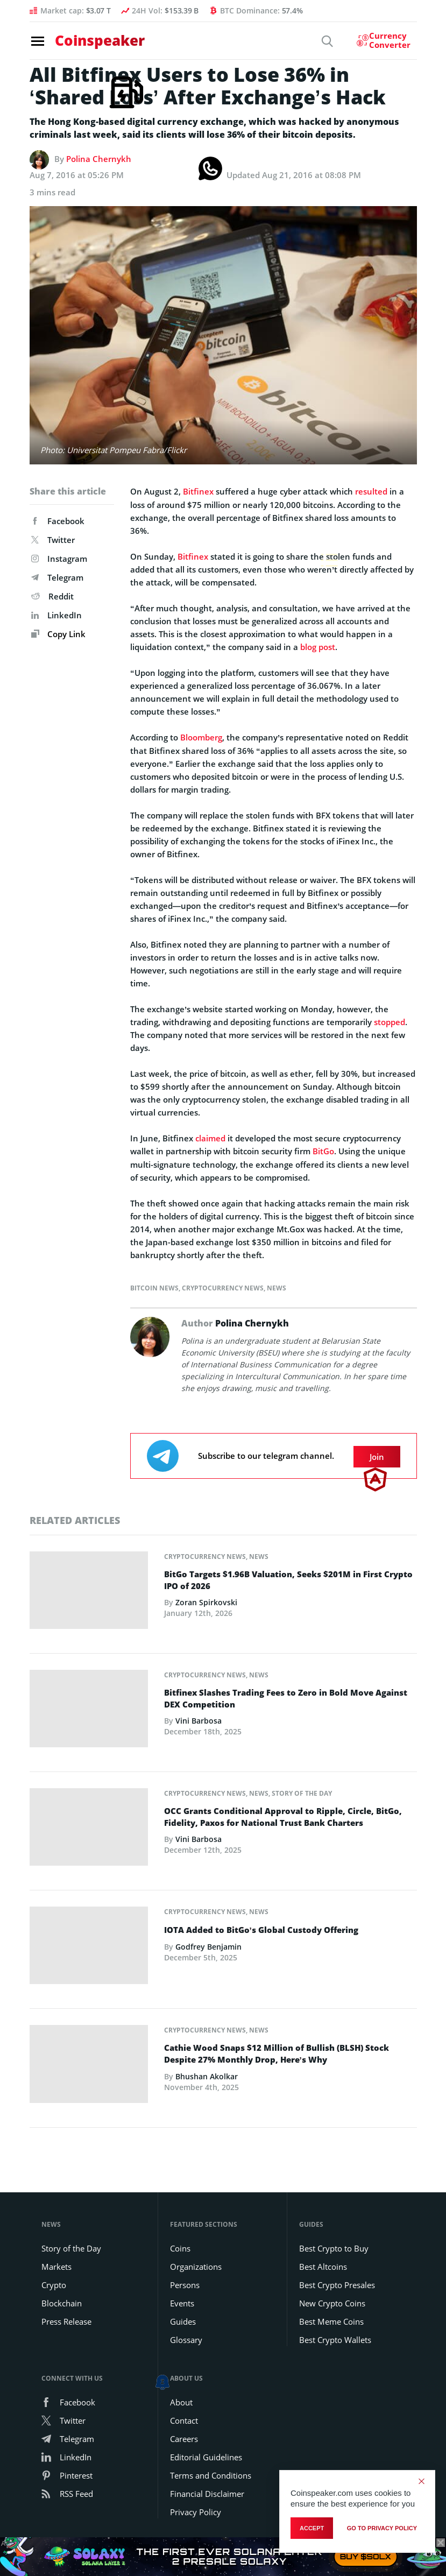 This screenshot has width=446, height=2576. I want to click on open WhatsApp messaging app, so click(210, 168).